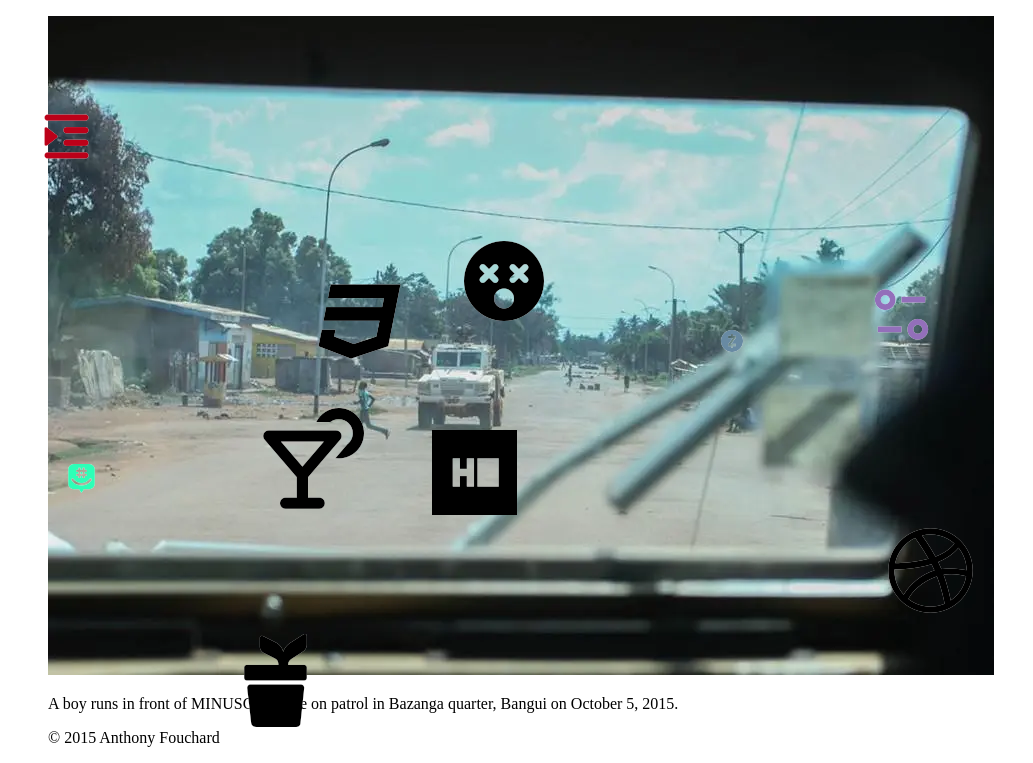 The width and height of the screenshot is (1033, 763). I want to click on adjust audio equalizer settings, so click(901, 314).